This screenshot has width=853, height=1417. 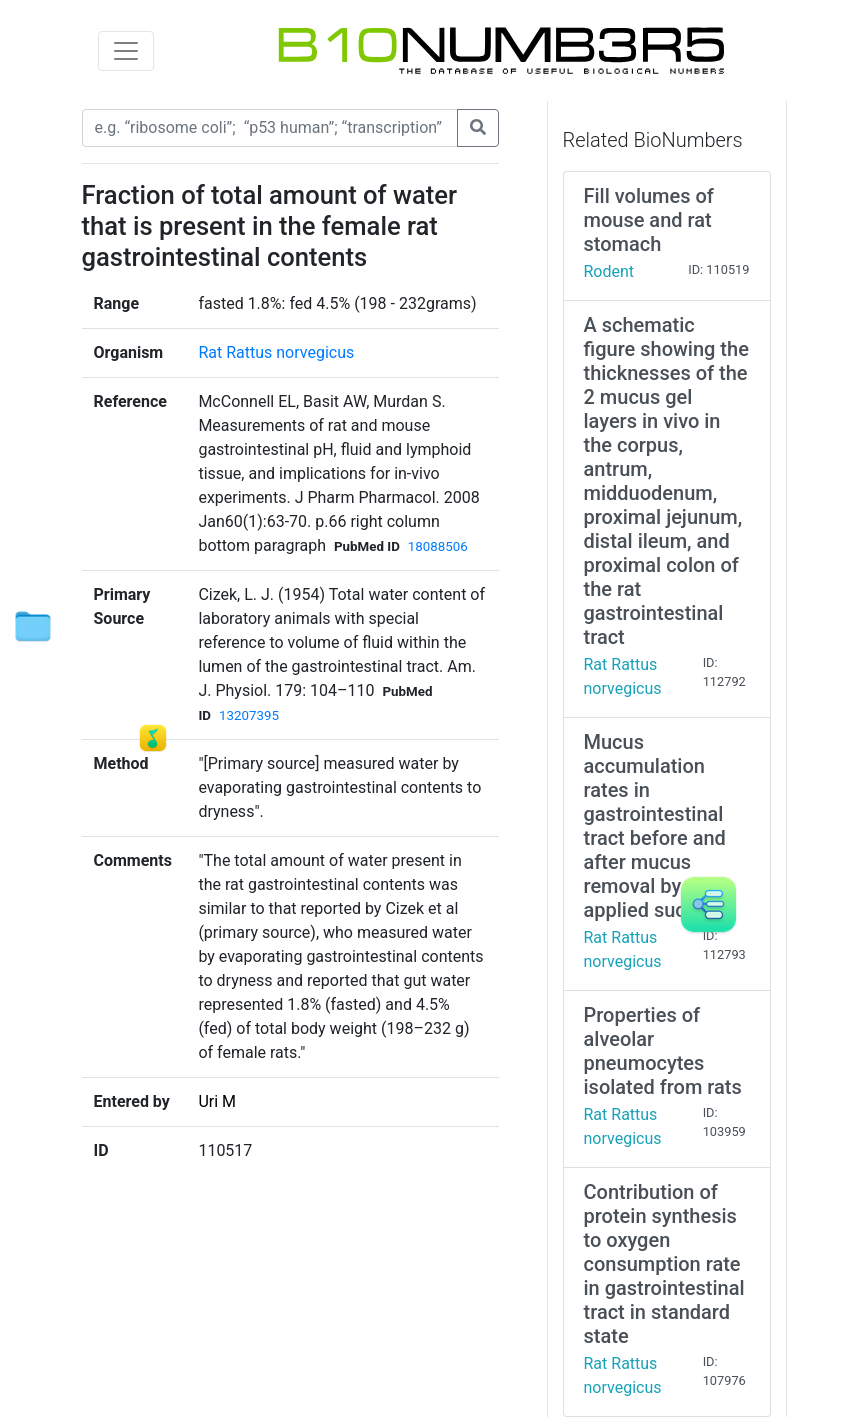 I want to click on open the folder app to browse files, so click(x=33, y=626).